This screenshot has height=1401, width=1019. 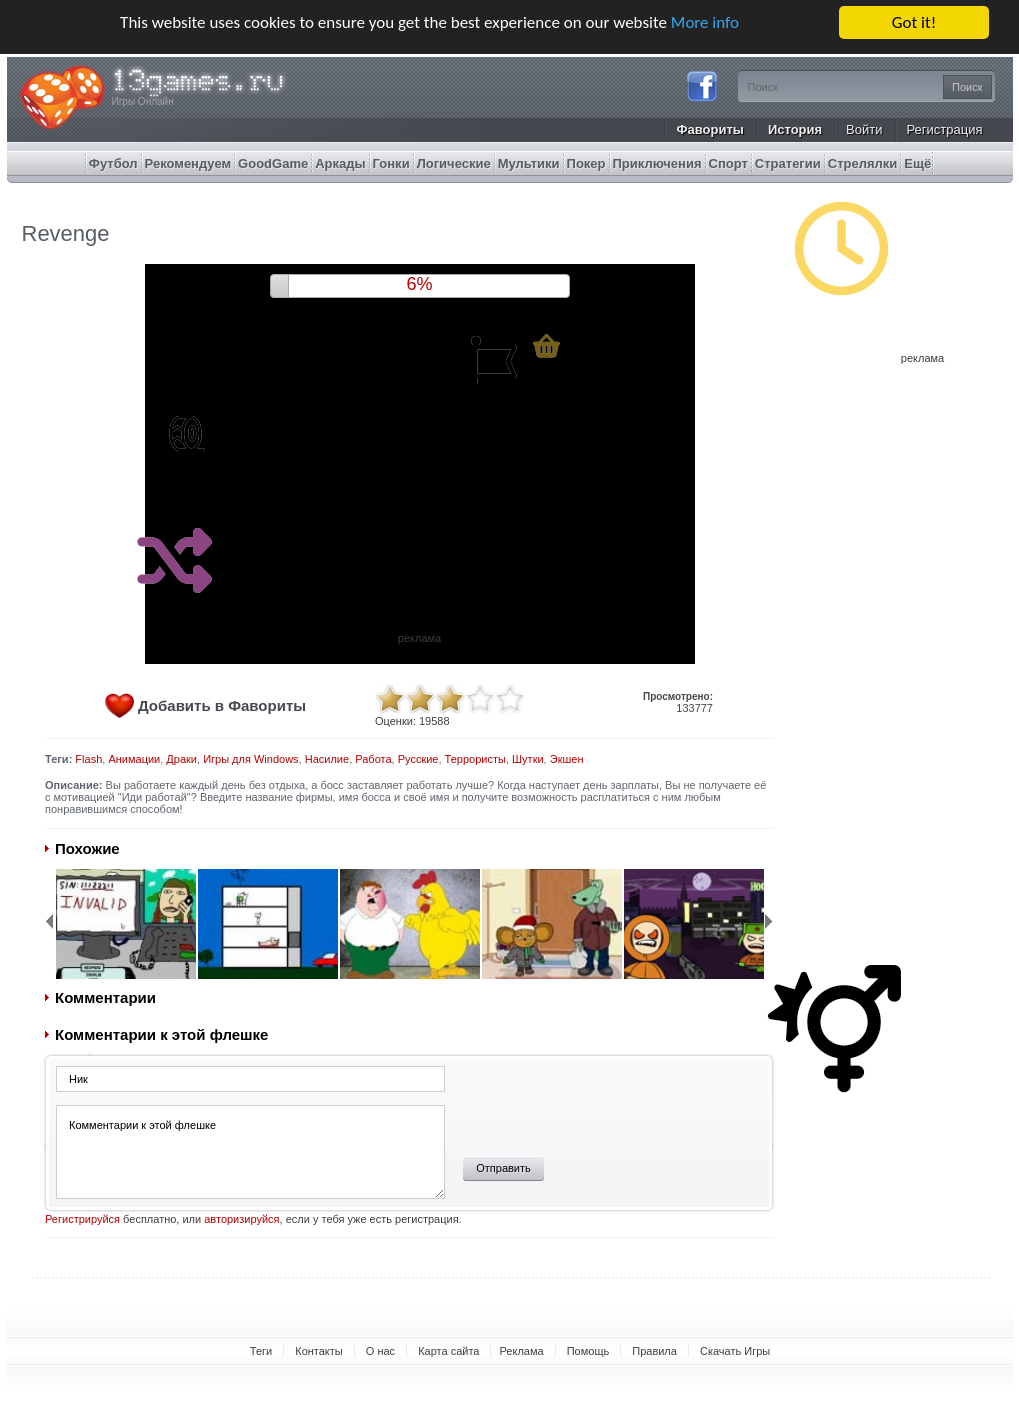 What do you see at coordinates (494, 360) in the screenshot?
I see `flag or bookmark an item` at bounding box center [494, 360].